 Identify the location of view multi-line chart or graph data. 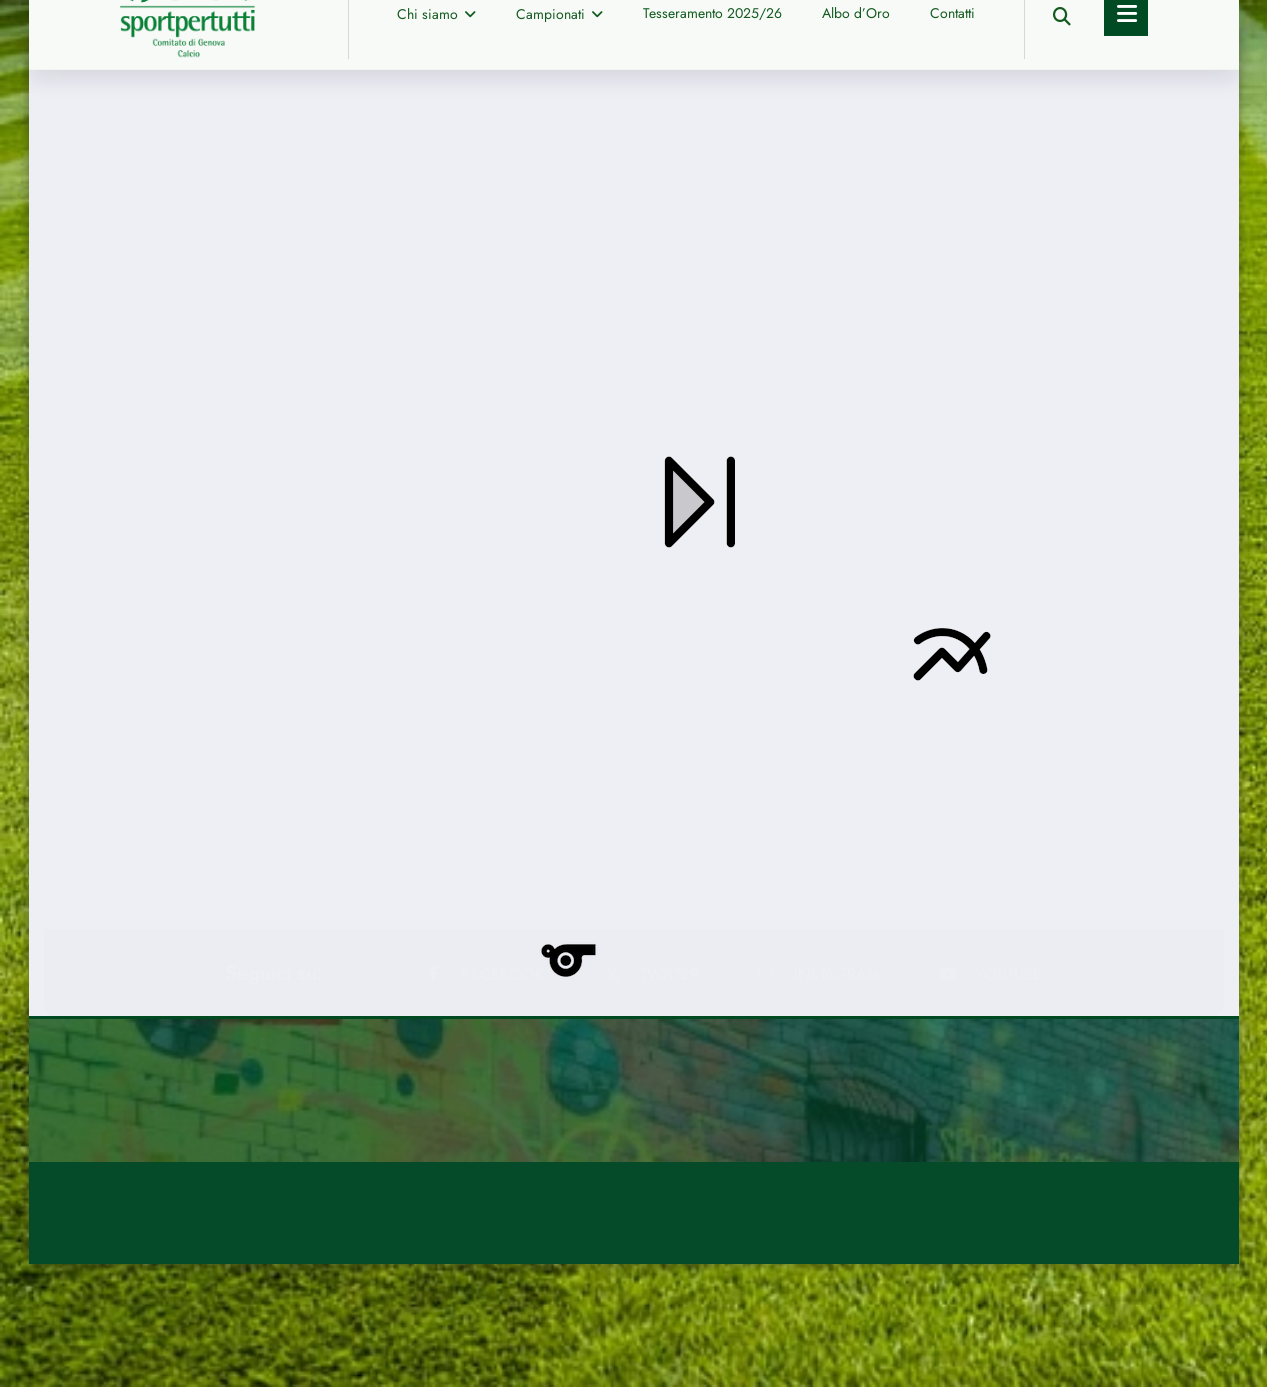
(952, 656).